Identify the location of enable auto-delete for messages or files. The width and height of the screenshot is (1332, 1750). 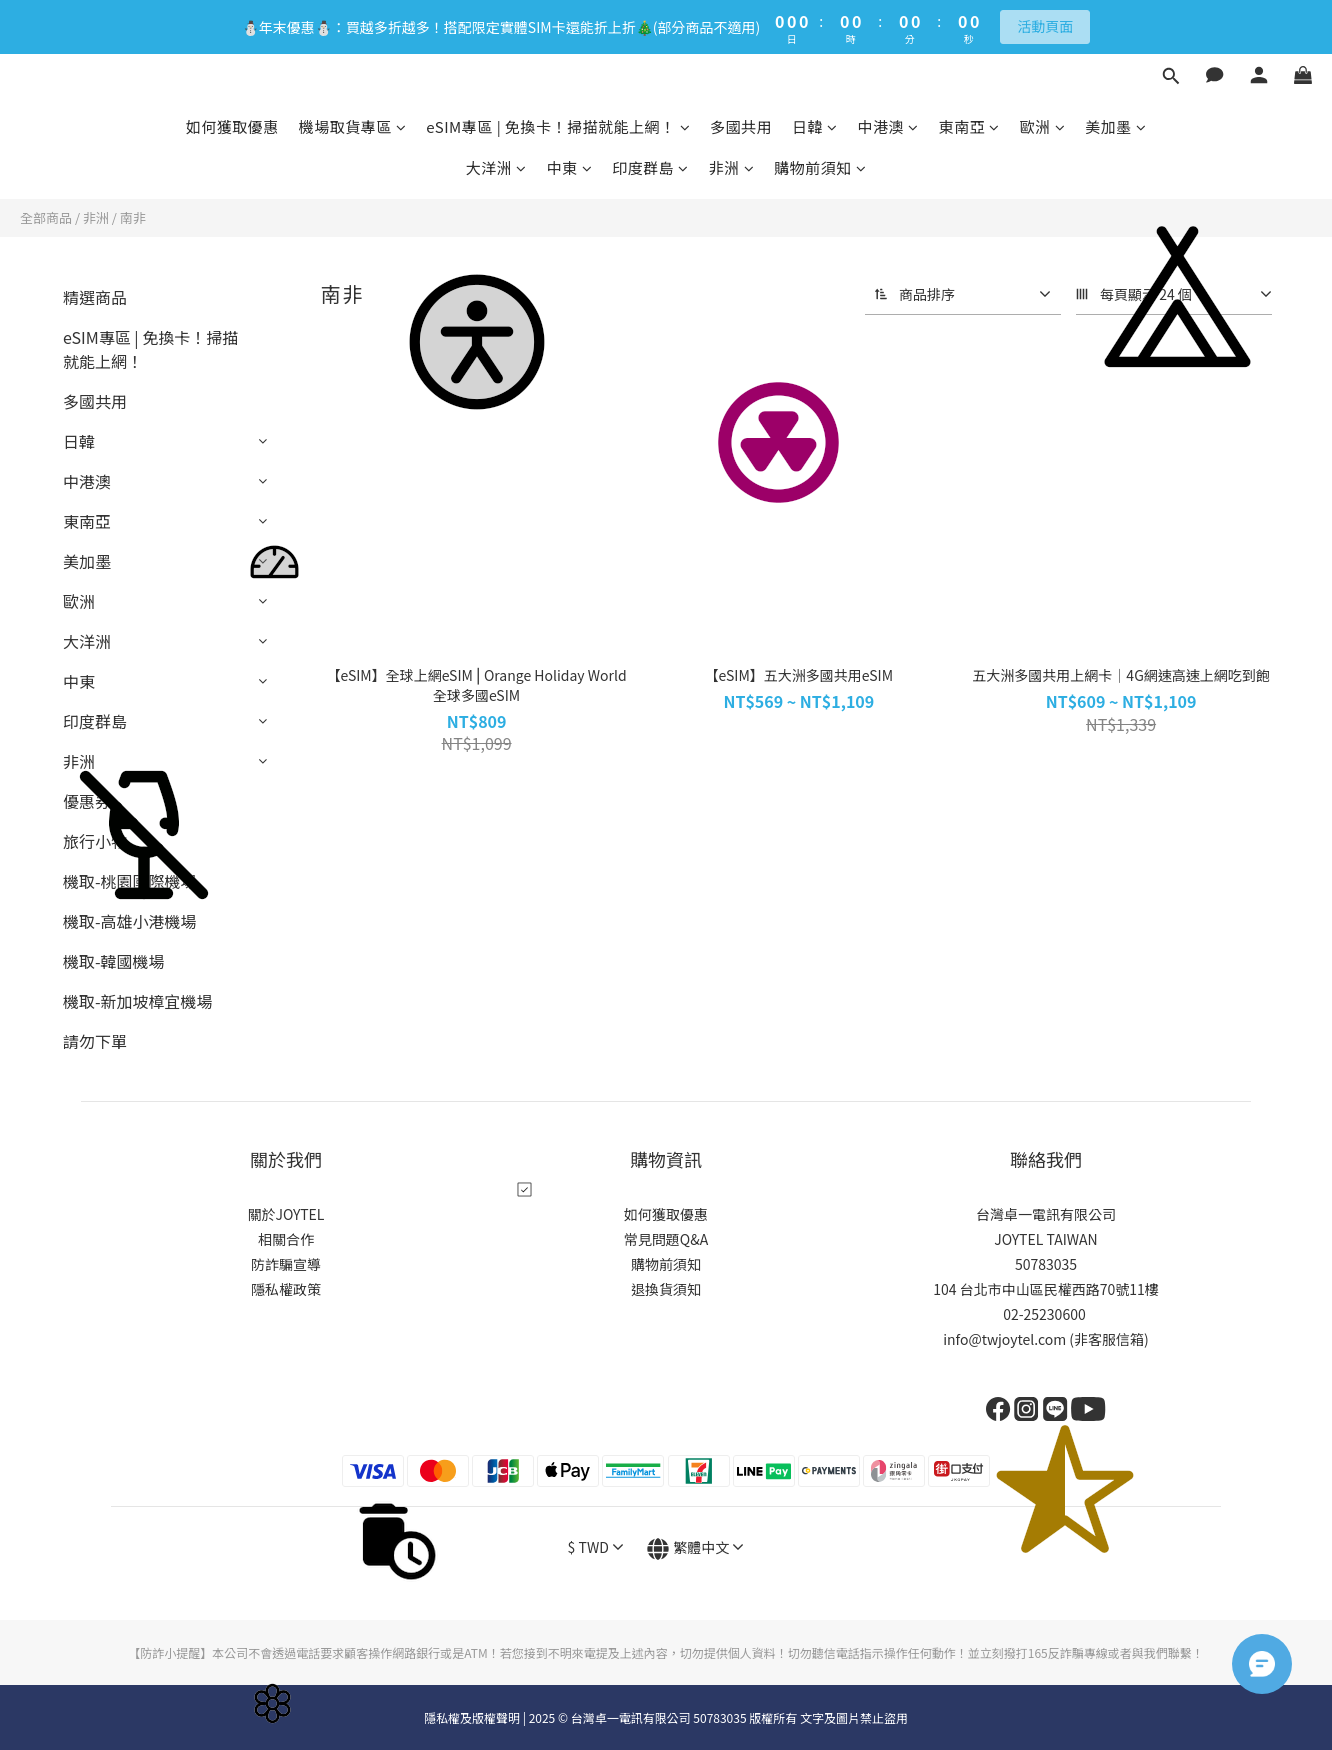
(397, 1541).